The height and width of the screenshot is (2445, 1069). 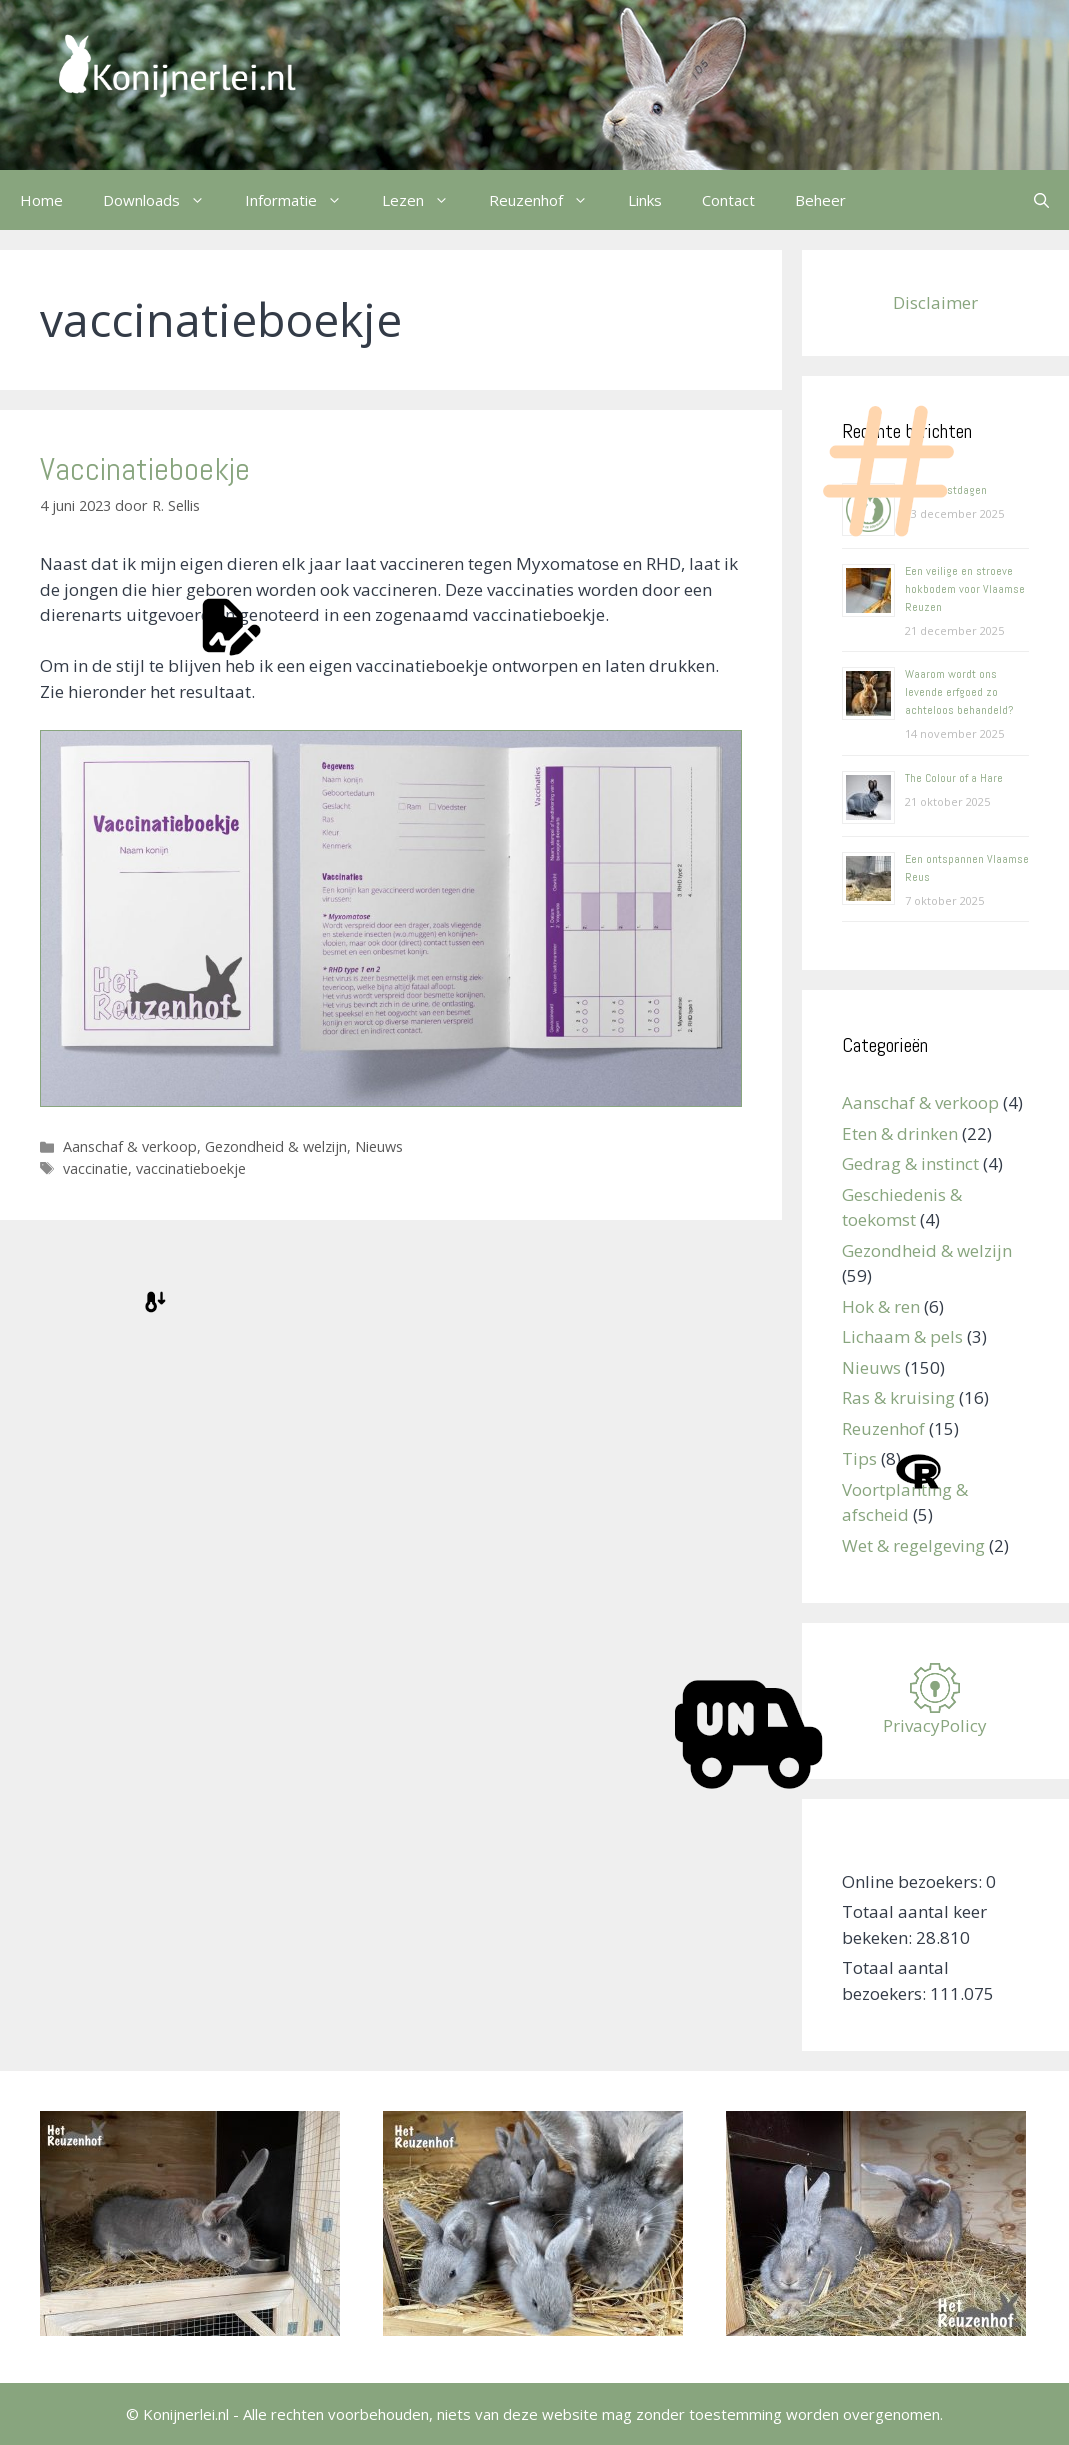 What do you see at coordinates (155, 1302) in the screenshot?
I see `indicates temperature is decreasing` at bounding box center [155, 1302].